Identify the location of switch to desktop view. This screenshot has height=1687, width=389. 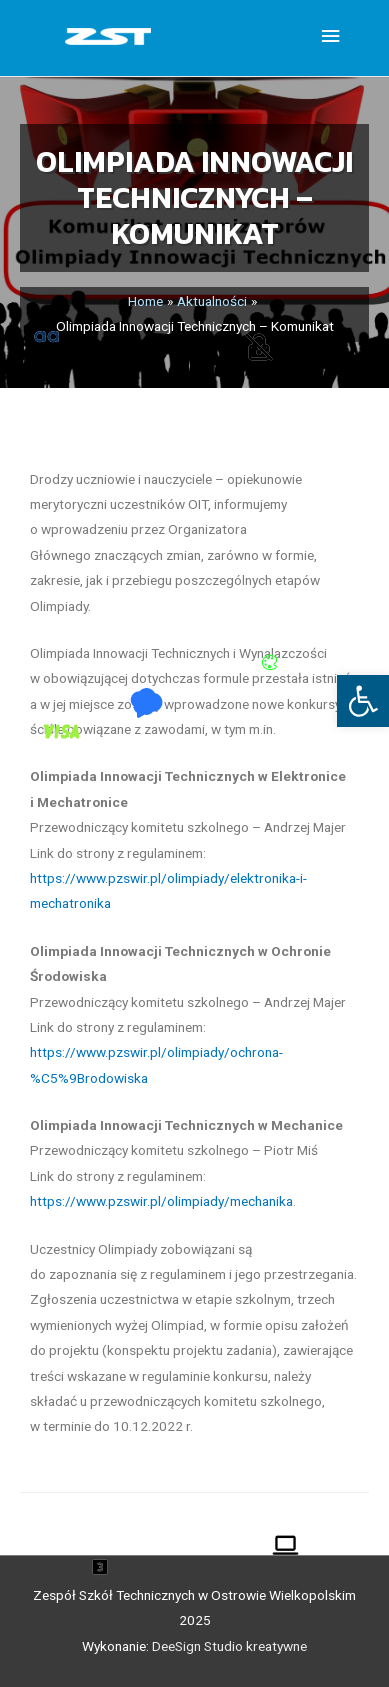
(285, 1544).